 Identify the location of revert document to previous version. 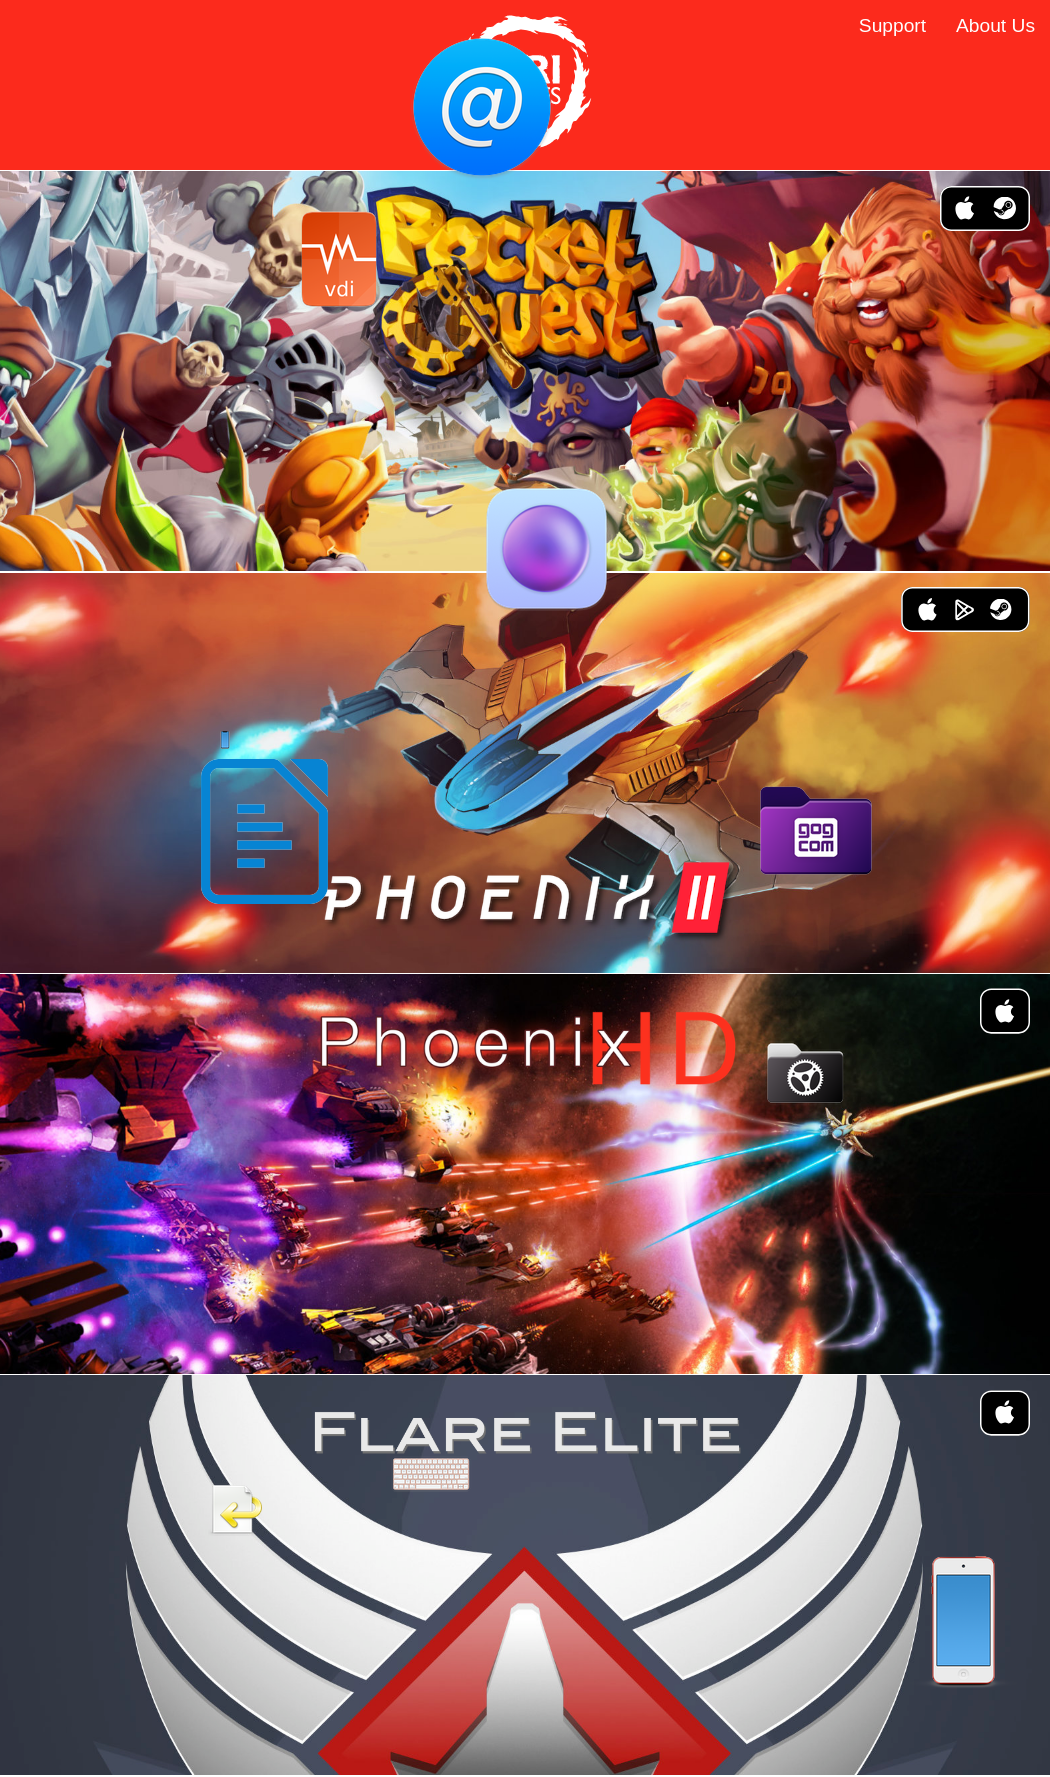
(235, 1509).